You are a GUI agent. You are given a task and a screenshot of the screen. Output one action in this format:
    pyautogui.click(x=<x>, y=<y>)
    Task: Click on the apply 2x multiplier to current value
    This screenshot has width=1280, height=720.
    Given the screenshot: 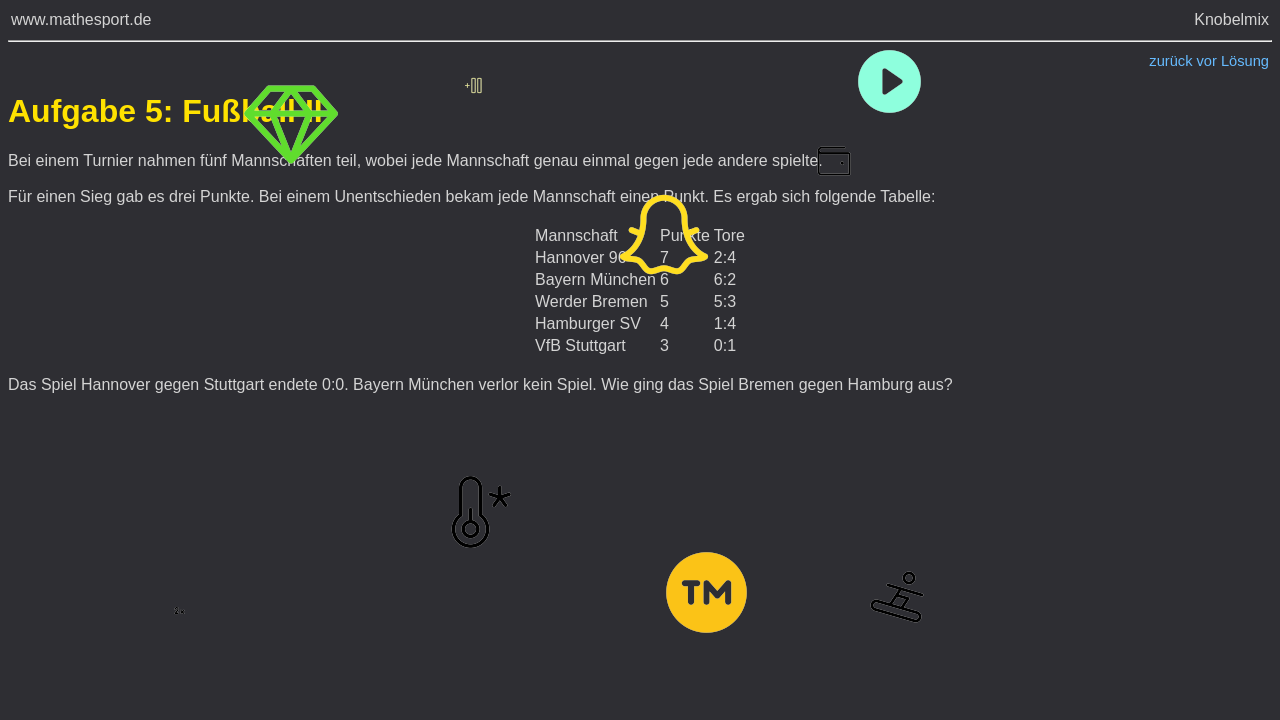 What is the action you would take?
    pyautogui.click(x=179, y=610)
    